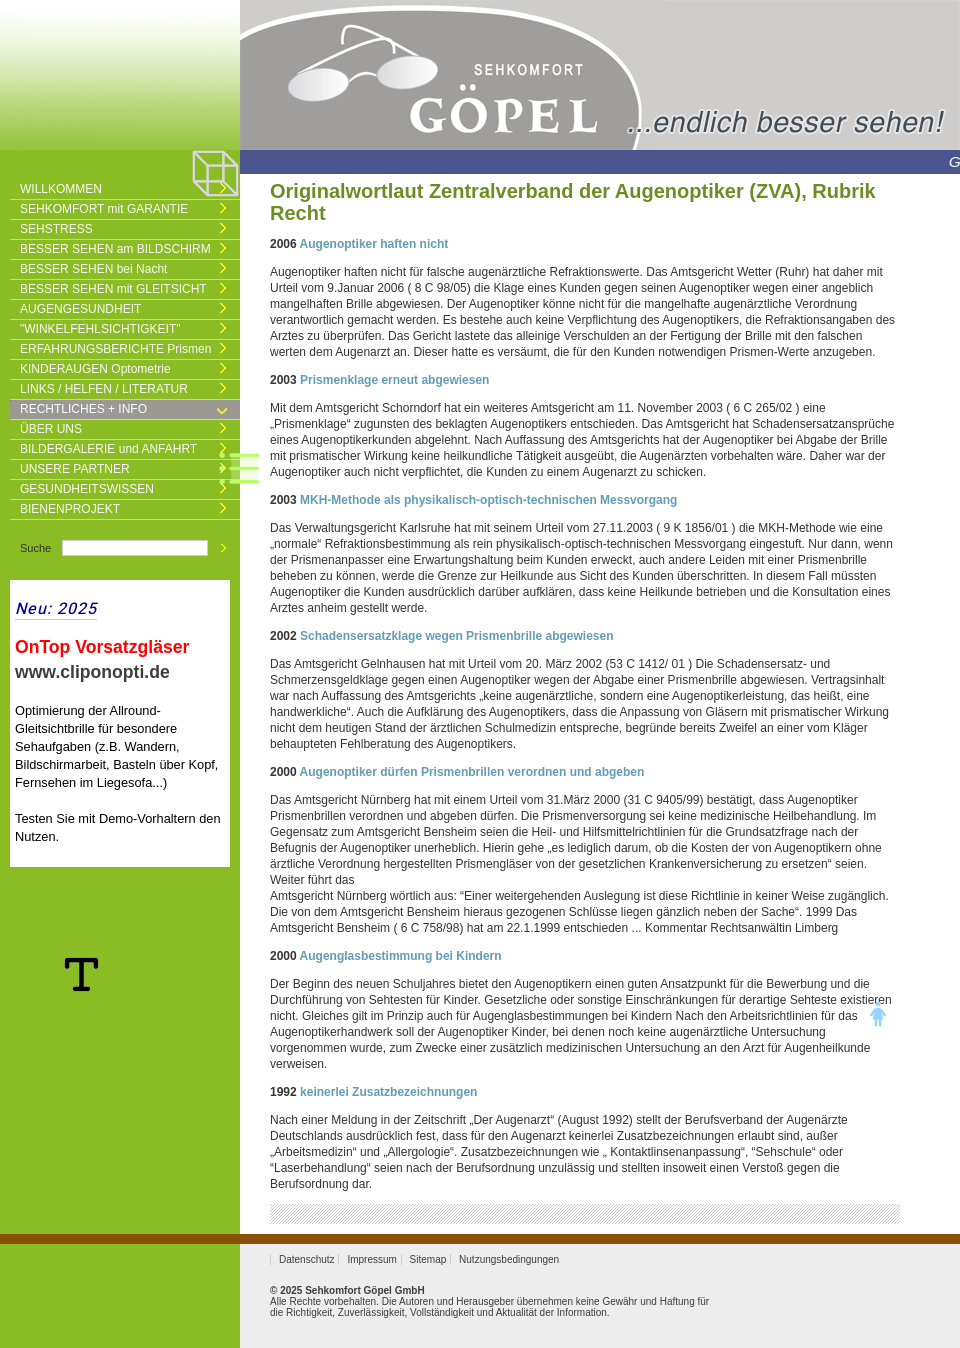 This screenshot has width=960, height=1348. What do you see at coordinates (239, 468) in the screenshot?
I see `view items in list format` at bounding box center [239, 468].